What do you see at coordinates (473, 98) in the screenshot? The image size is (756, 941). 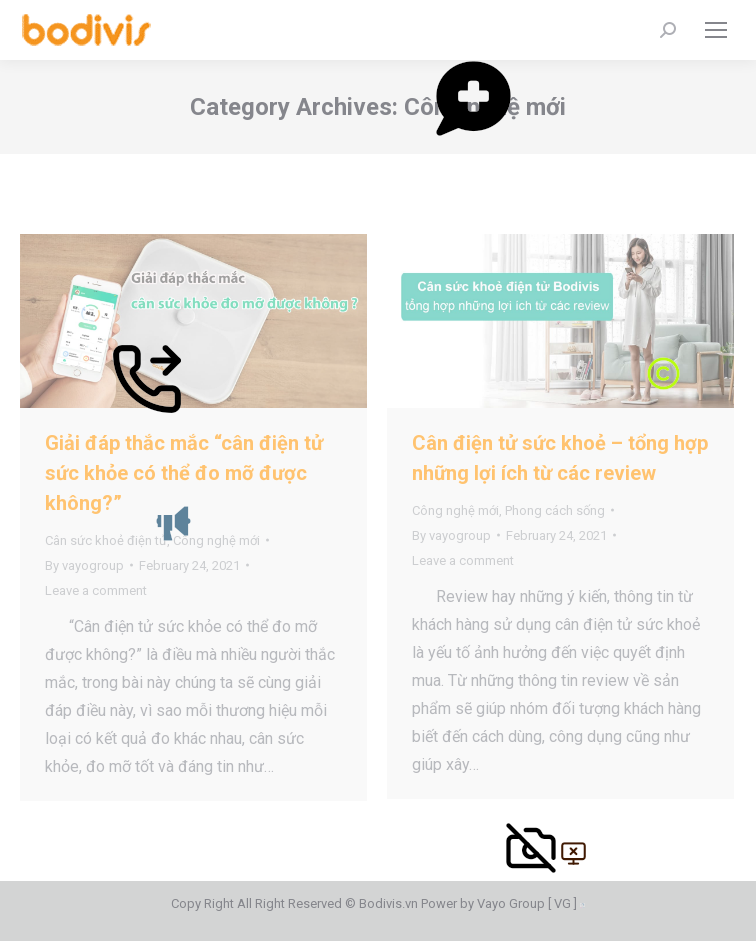 I see `access medical chat or health support` at bounding box center [473, 98].